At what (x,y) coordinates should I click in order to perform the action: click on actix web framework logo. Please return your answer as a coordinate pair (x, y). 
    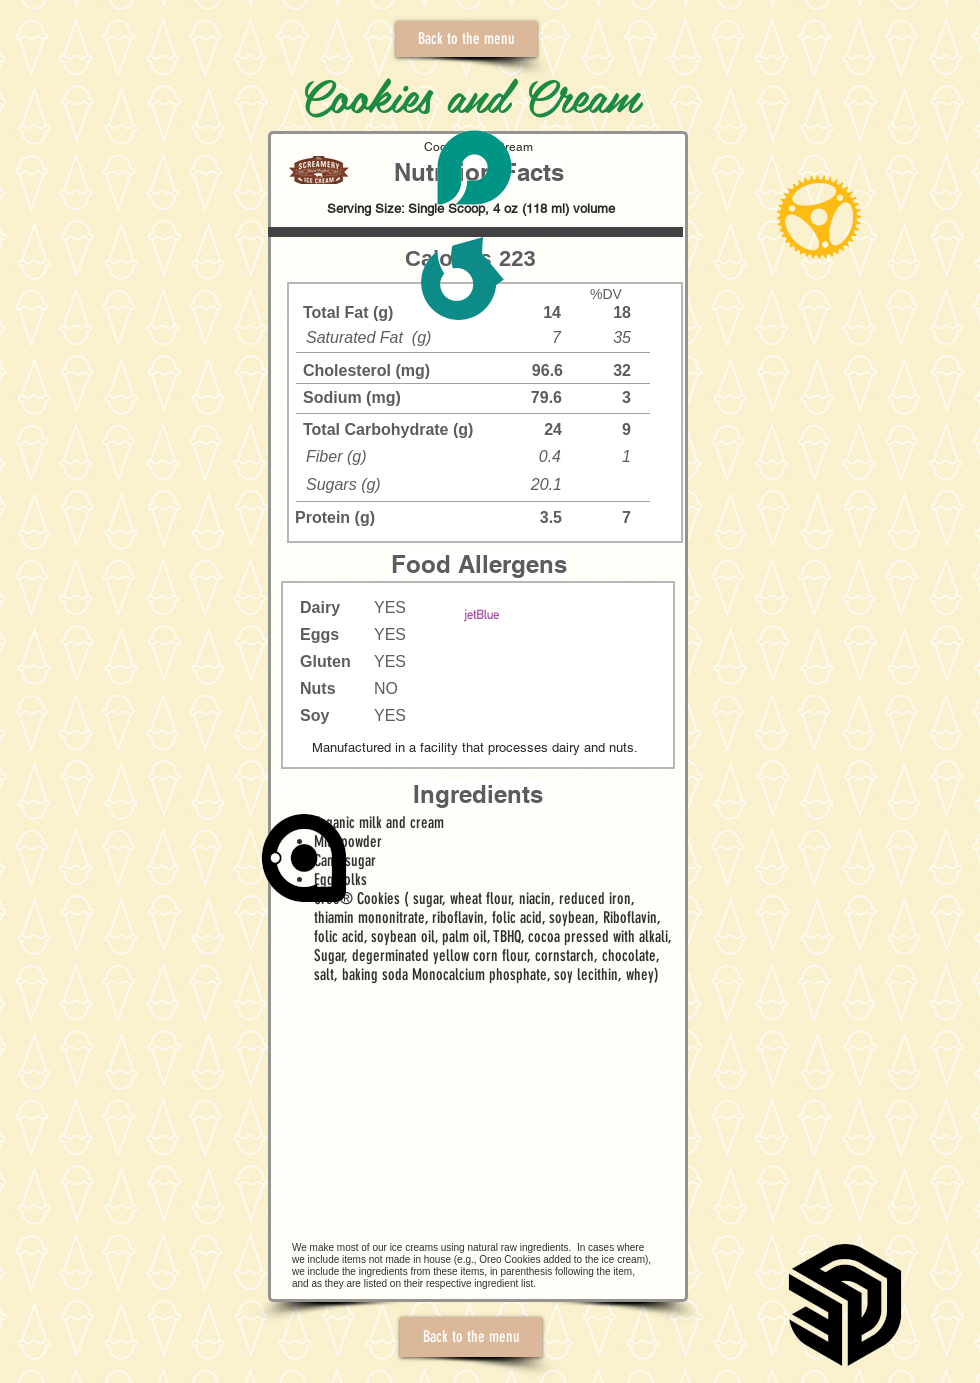
    Looking at the image, I should click on (819, 217).